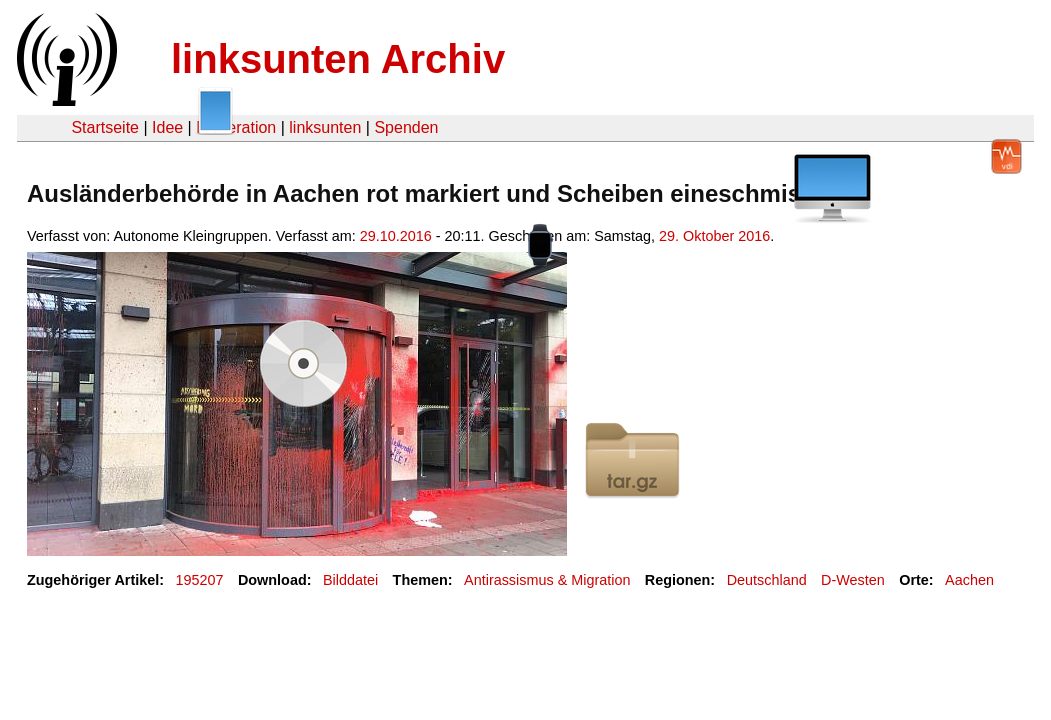 This screenshot has height=720, width=1051. I want to click on apple watch series 8 device icon, so click(540, 245).